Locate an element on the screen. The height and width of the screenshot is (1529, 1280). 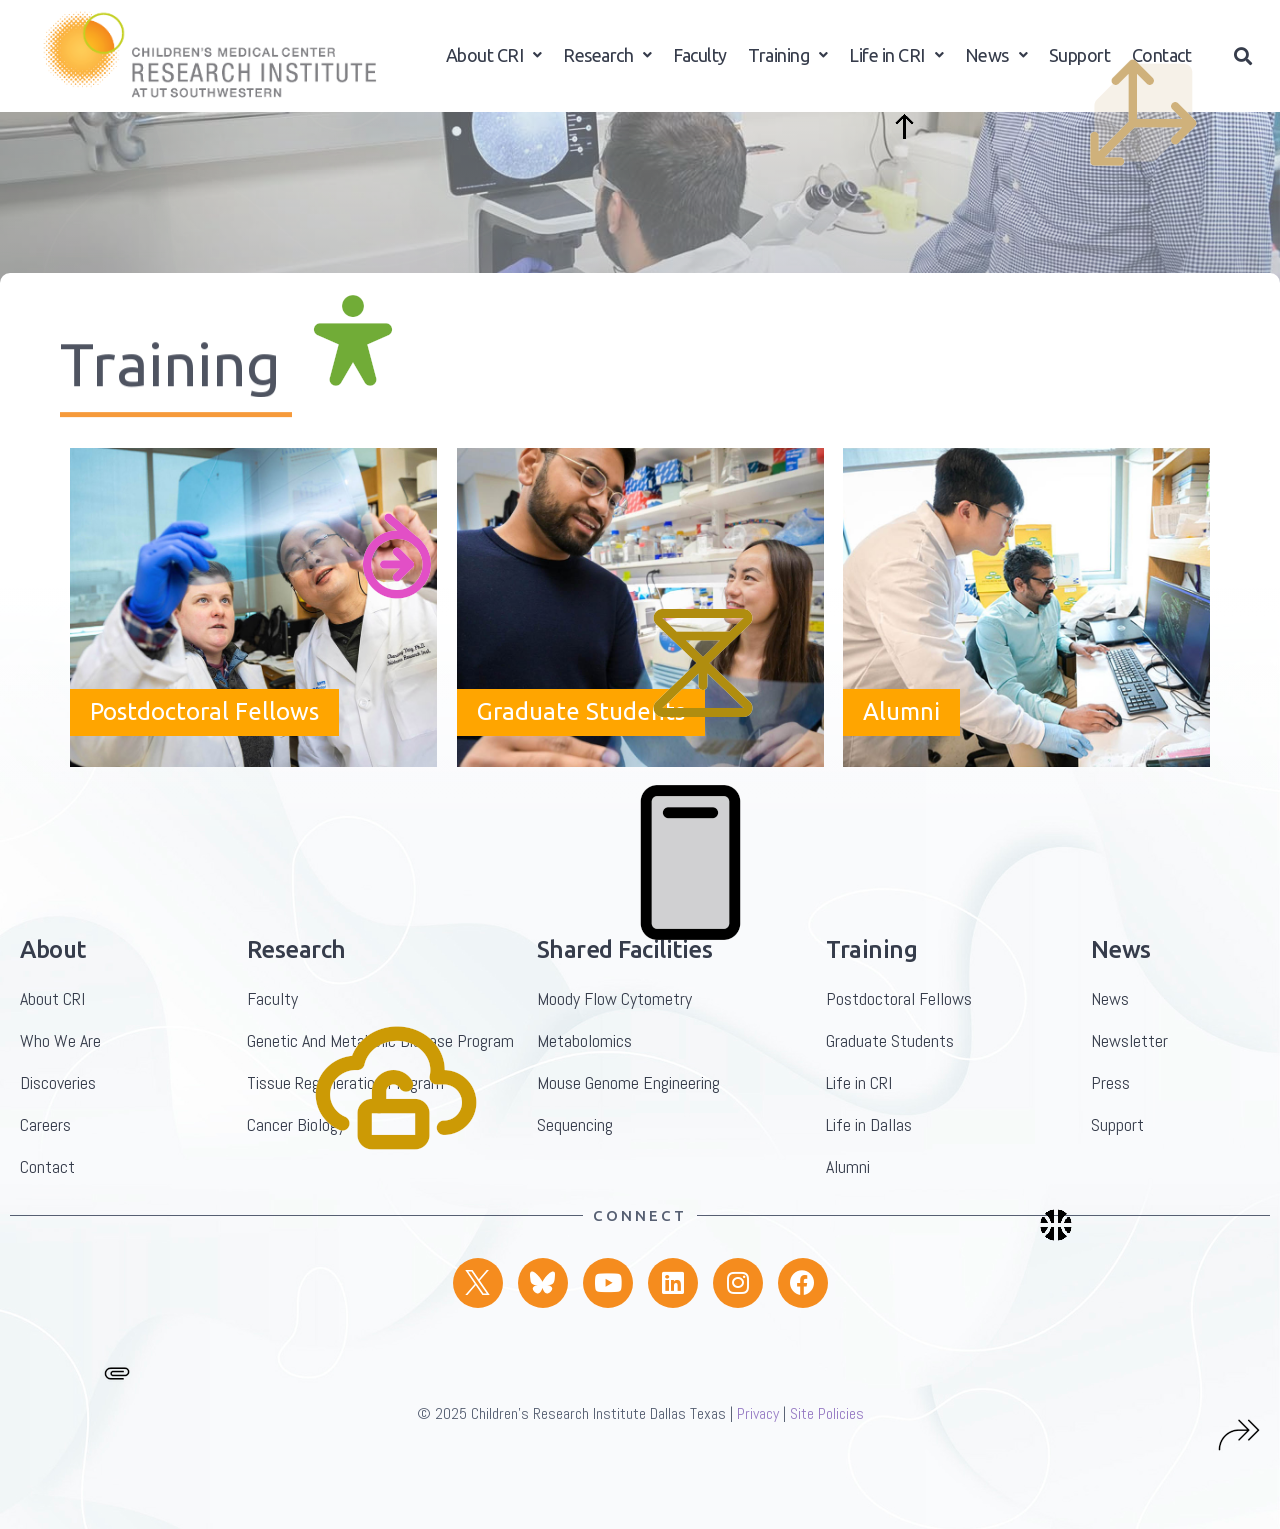
cloud storage with unlocked security is located at coordinates (393, 1084).